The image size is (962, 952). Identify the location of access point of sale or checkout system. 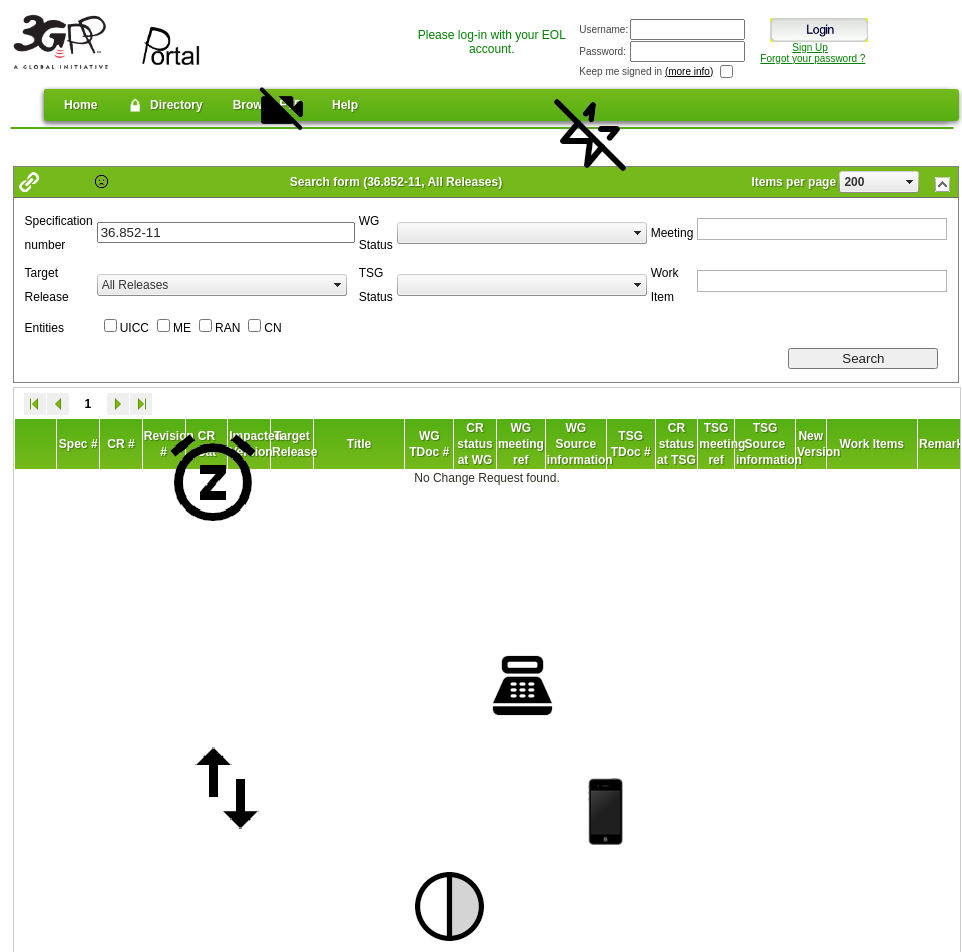
(522, 685).